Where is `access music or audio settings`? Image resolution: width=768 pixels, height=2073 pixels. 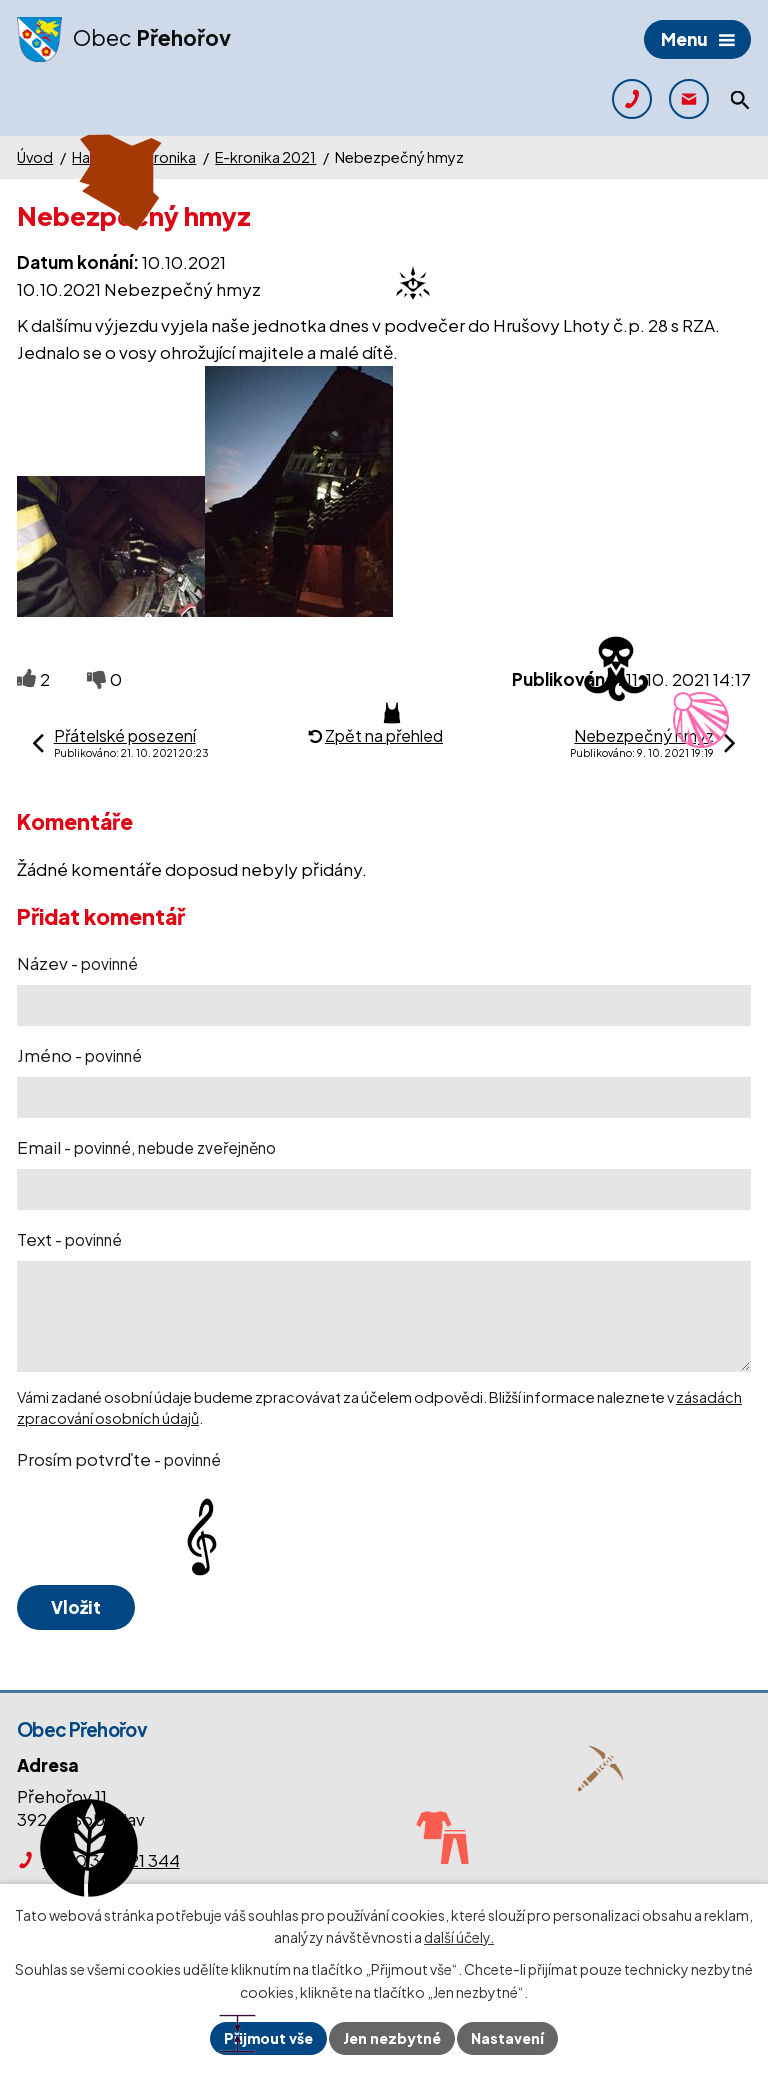 access music or audio settings is located at coordinates (202, 1537).